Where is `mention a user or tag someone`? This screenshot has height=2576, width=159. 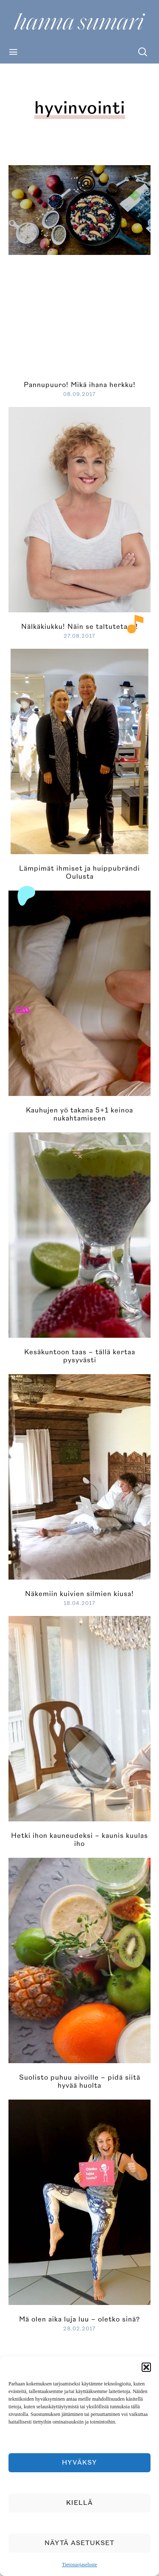
mention a user or tag someone is located at coordinates (86, 183).